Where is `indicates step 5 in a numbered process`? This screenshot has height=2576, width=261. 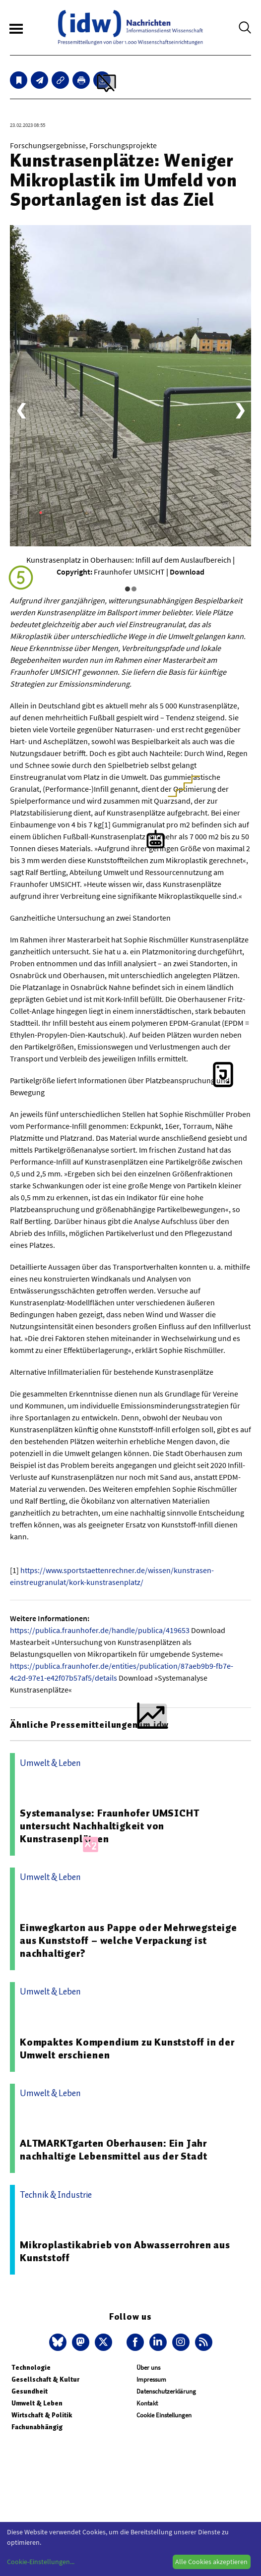
indicates step 5 in a numbered process is located at coordinates (21, 578).